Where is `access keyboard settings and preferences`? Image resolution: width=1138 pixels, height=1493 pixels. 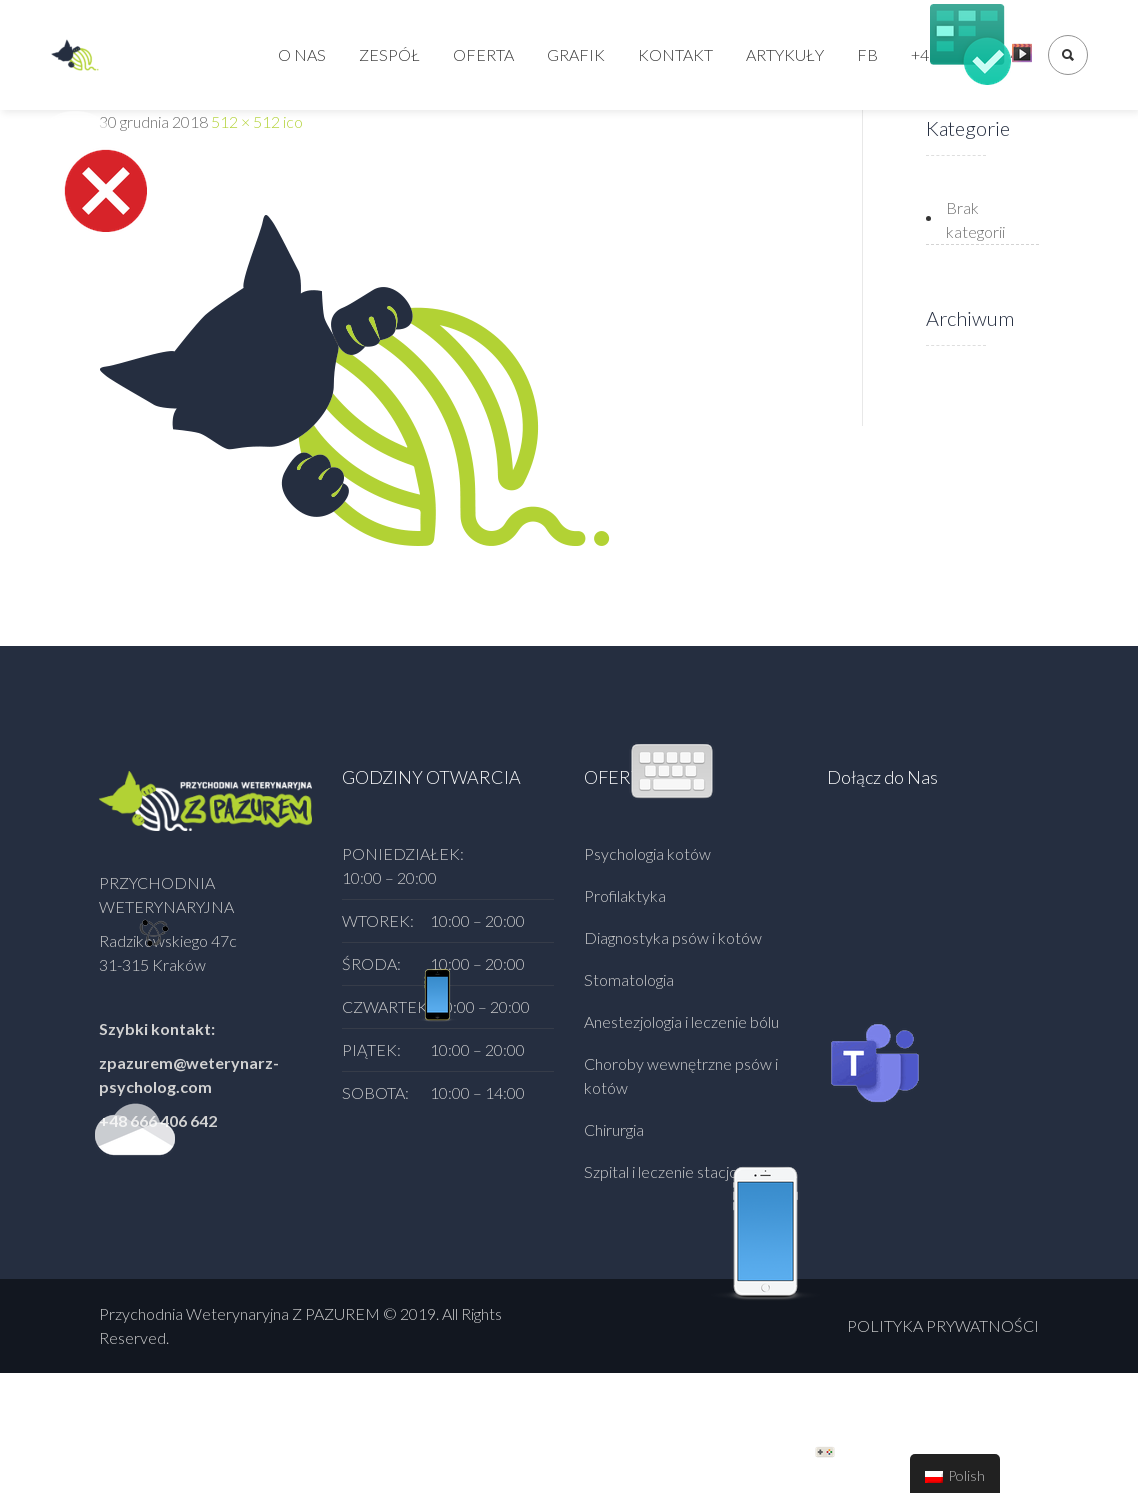
access keyboard settings and preferences is located at coordinates (672, 771).